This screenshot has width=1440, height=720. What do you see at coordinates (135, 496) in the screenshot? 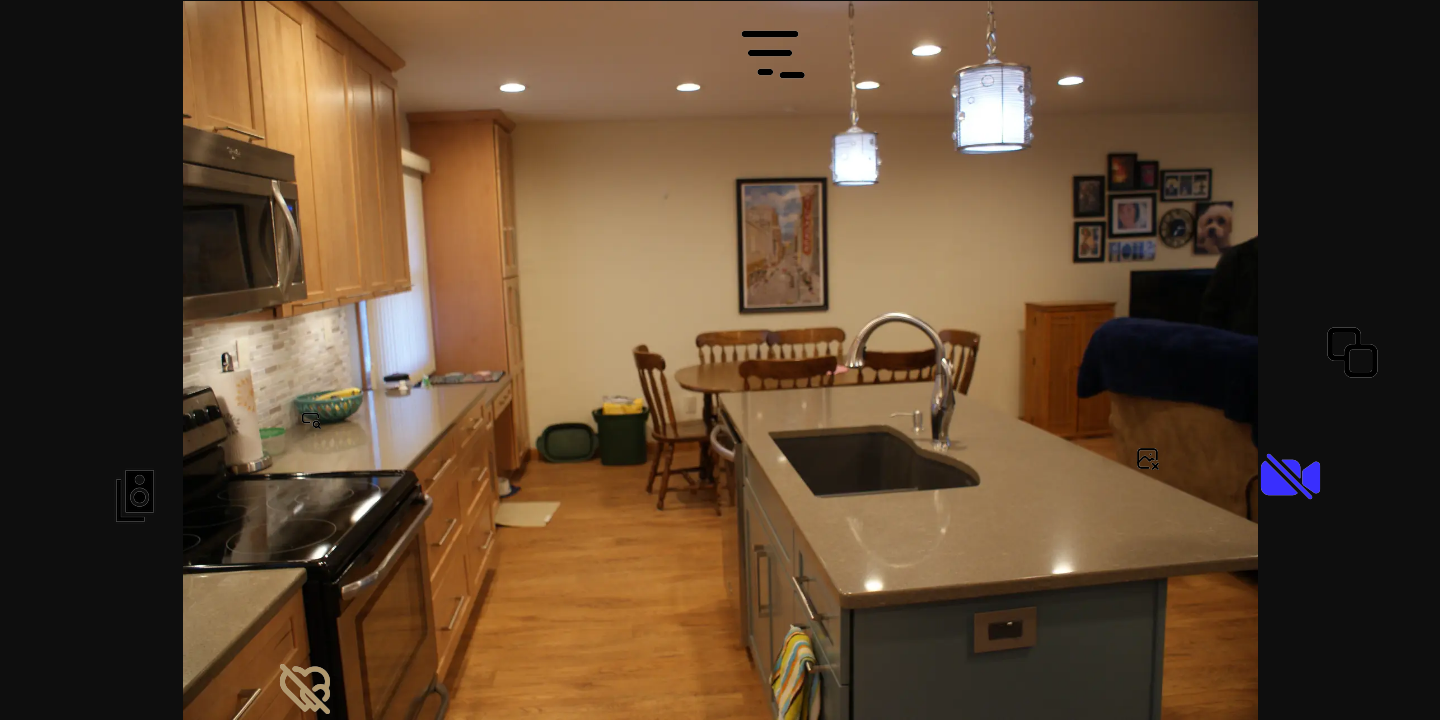
I see `manage connected speaker devices` at bounding box center [135, 496].